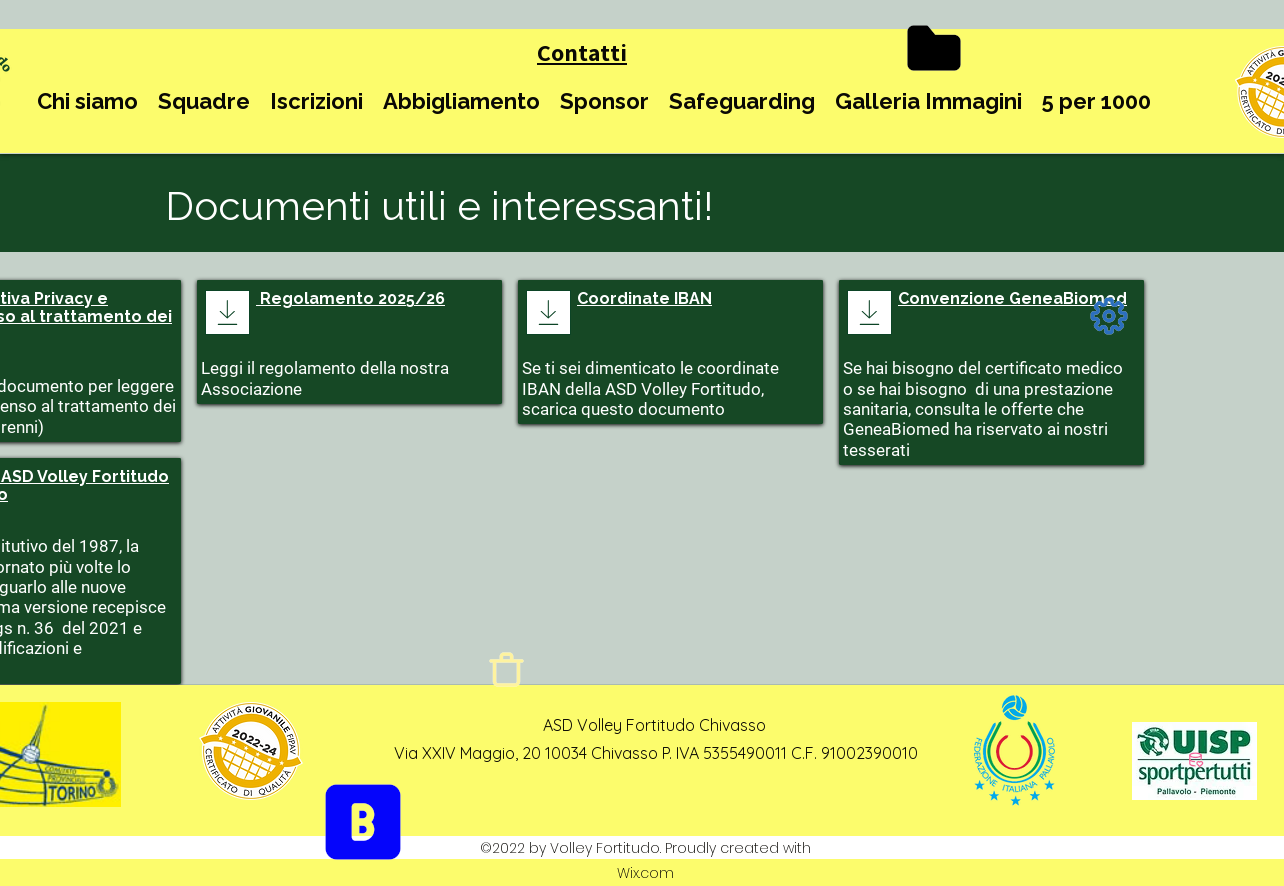 The image size is (1284, 886). Describe the element at coordinates (934, 48) in the screenshot. I see `open file folder` at that location.